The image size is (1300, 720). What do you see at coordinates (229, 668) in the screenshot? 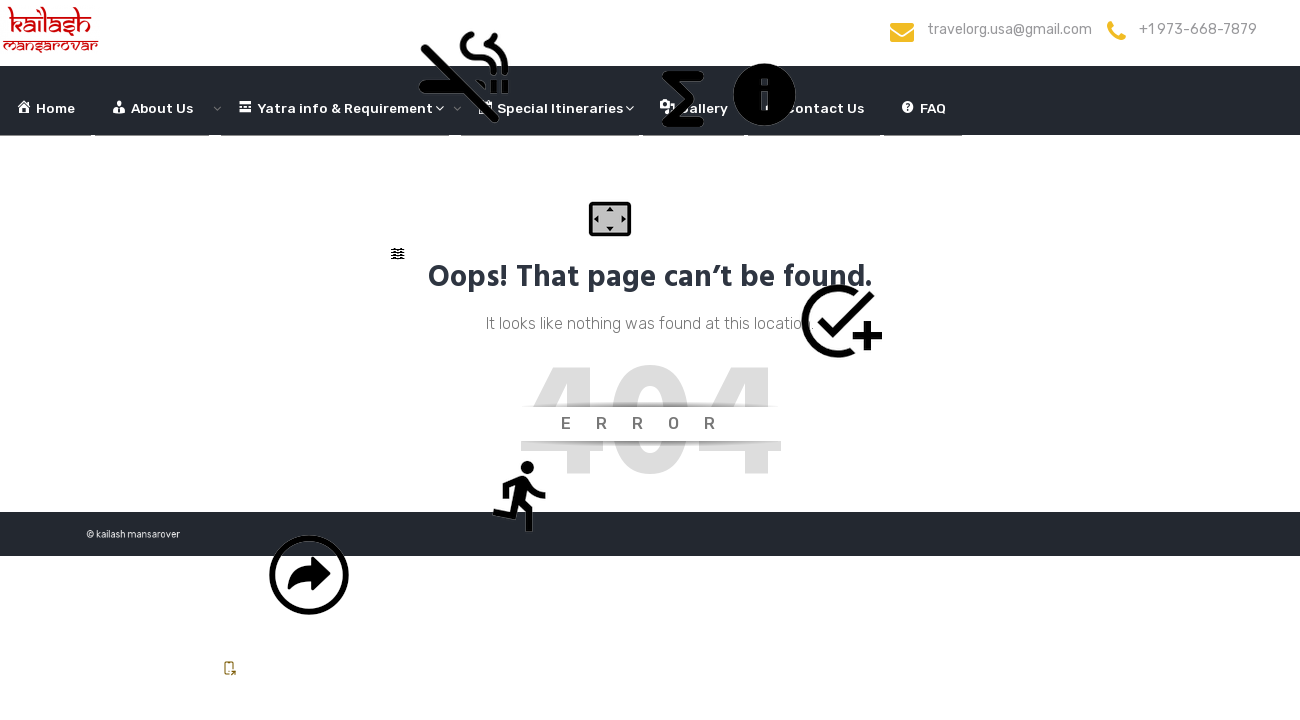
I see `share content from your mobile device` at bounding box center [229, 668].